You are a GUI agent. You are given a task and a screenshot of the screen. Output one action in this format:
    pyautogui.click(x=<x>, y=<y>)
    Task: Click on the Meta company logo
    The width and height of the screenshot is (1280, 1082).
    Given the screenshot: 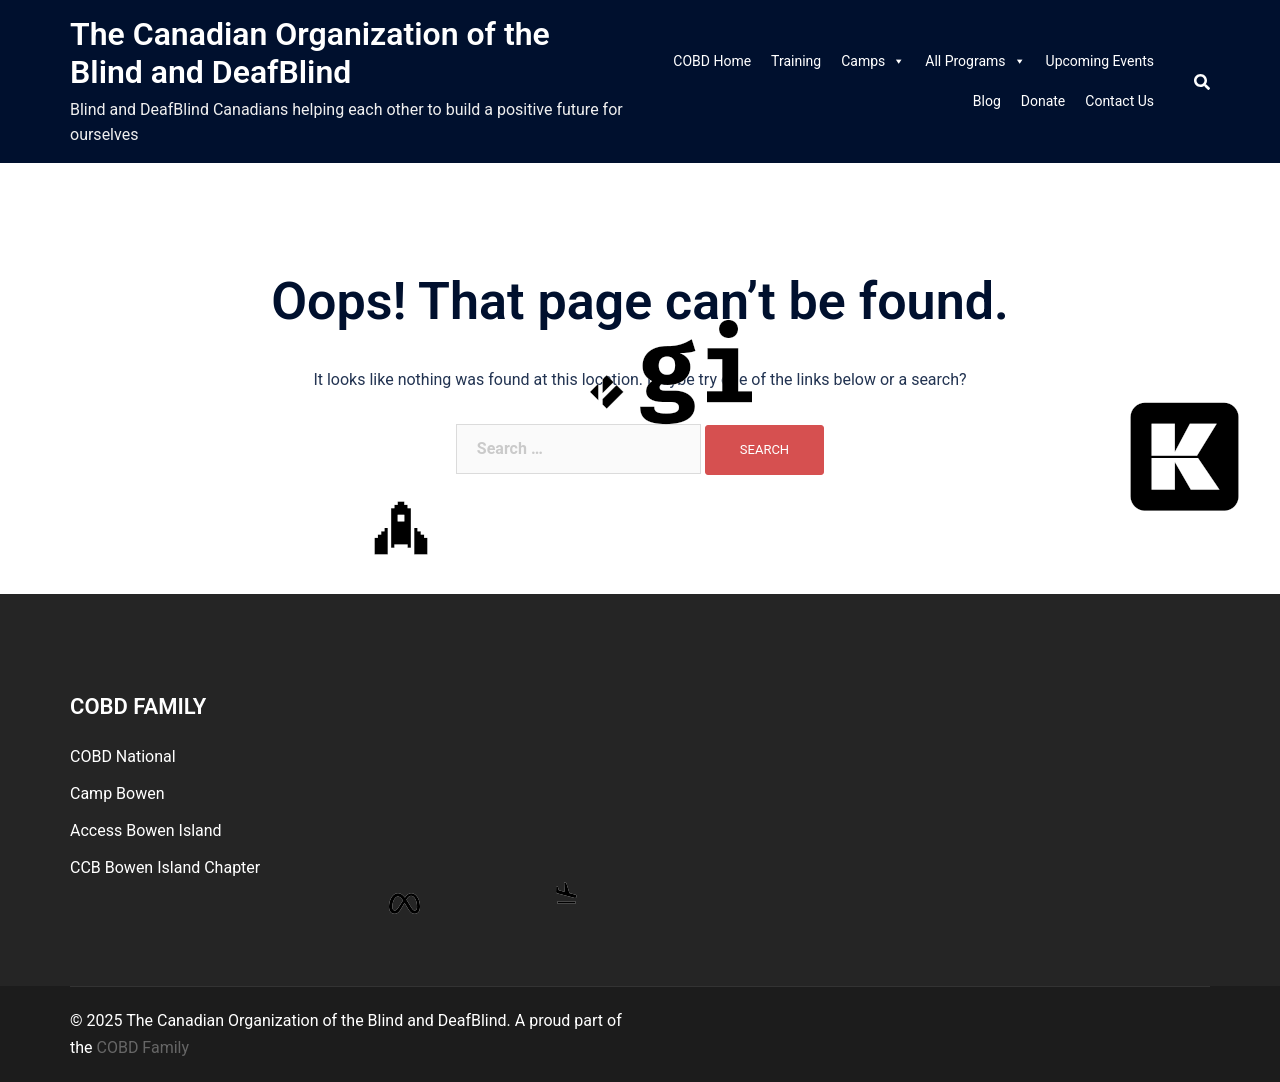 What is the action you would take?
    pyautogui.click(x=404, y=903)
    